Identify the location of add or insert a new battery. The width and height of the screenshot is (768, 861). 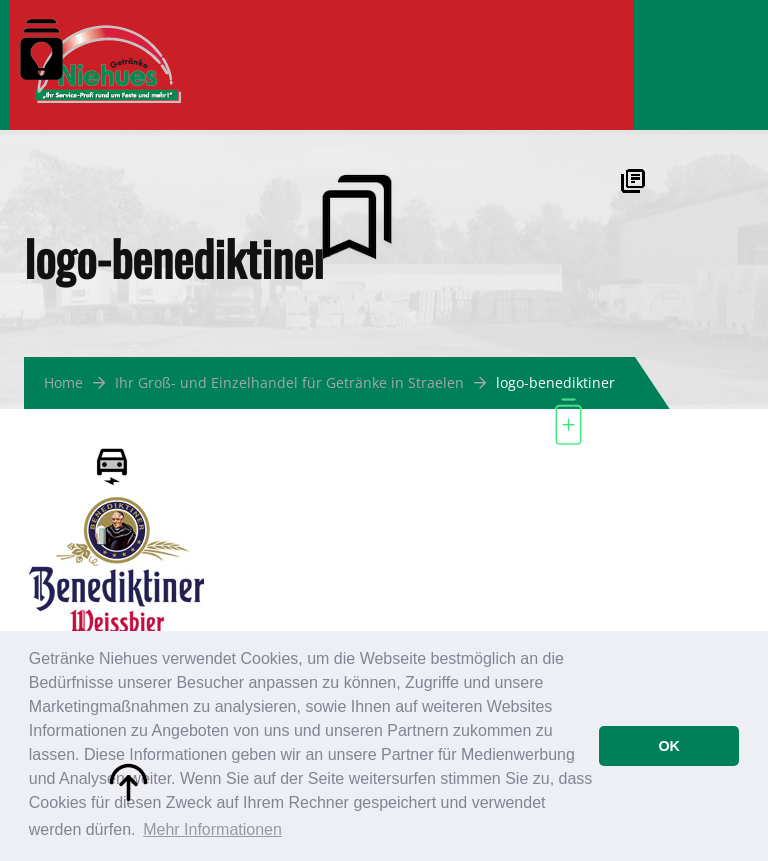
(568, 422).